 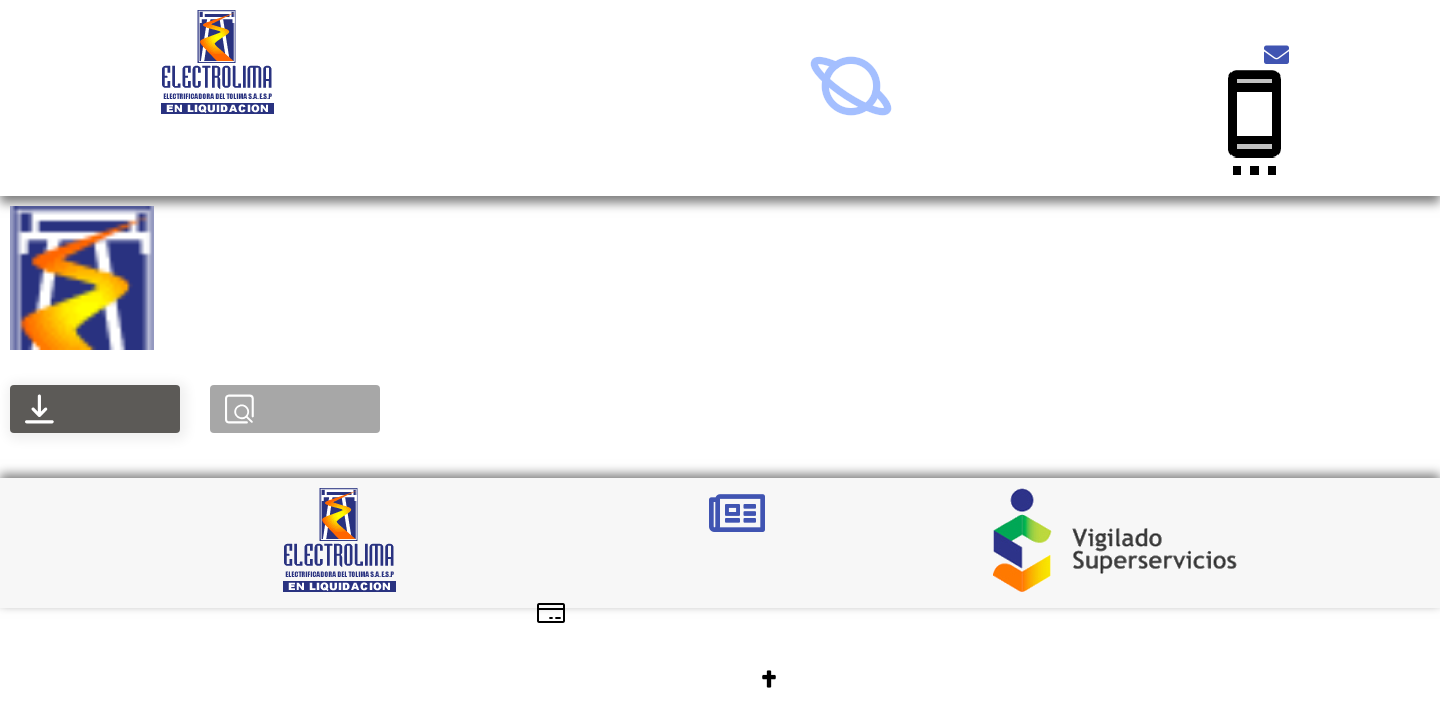 I want to click on access mobile device settings, so click(x=1254, y=122).